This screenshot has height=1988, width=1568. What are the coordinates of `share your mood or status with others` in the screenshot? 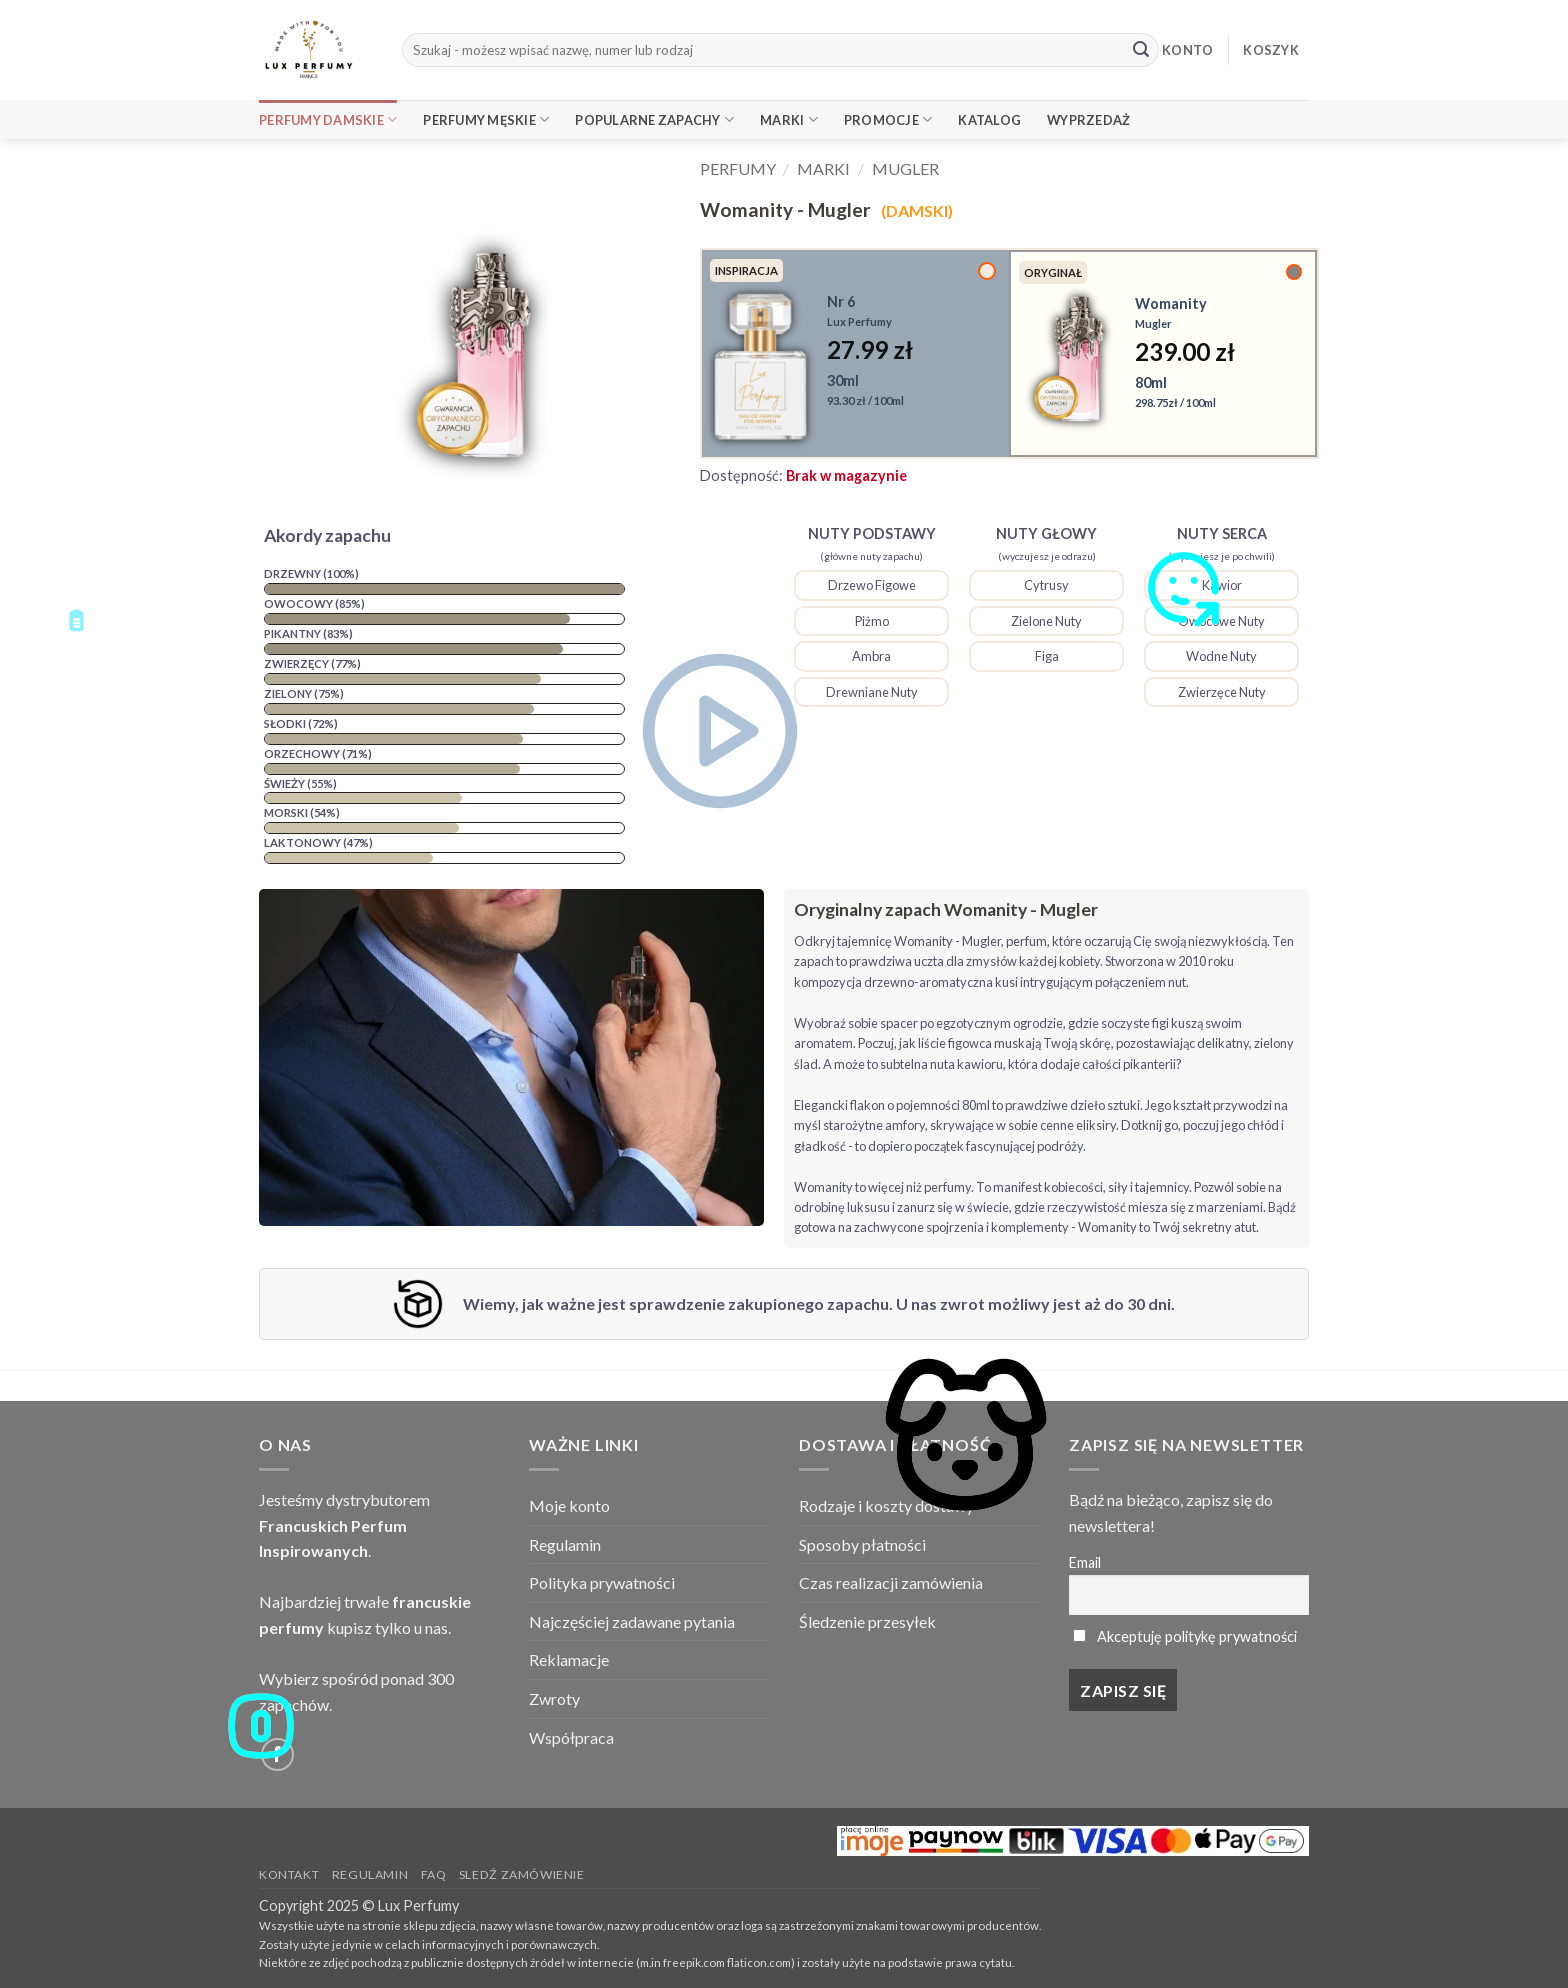 It's located at (1183, 587).